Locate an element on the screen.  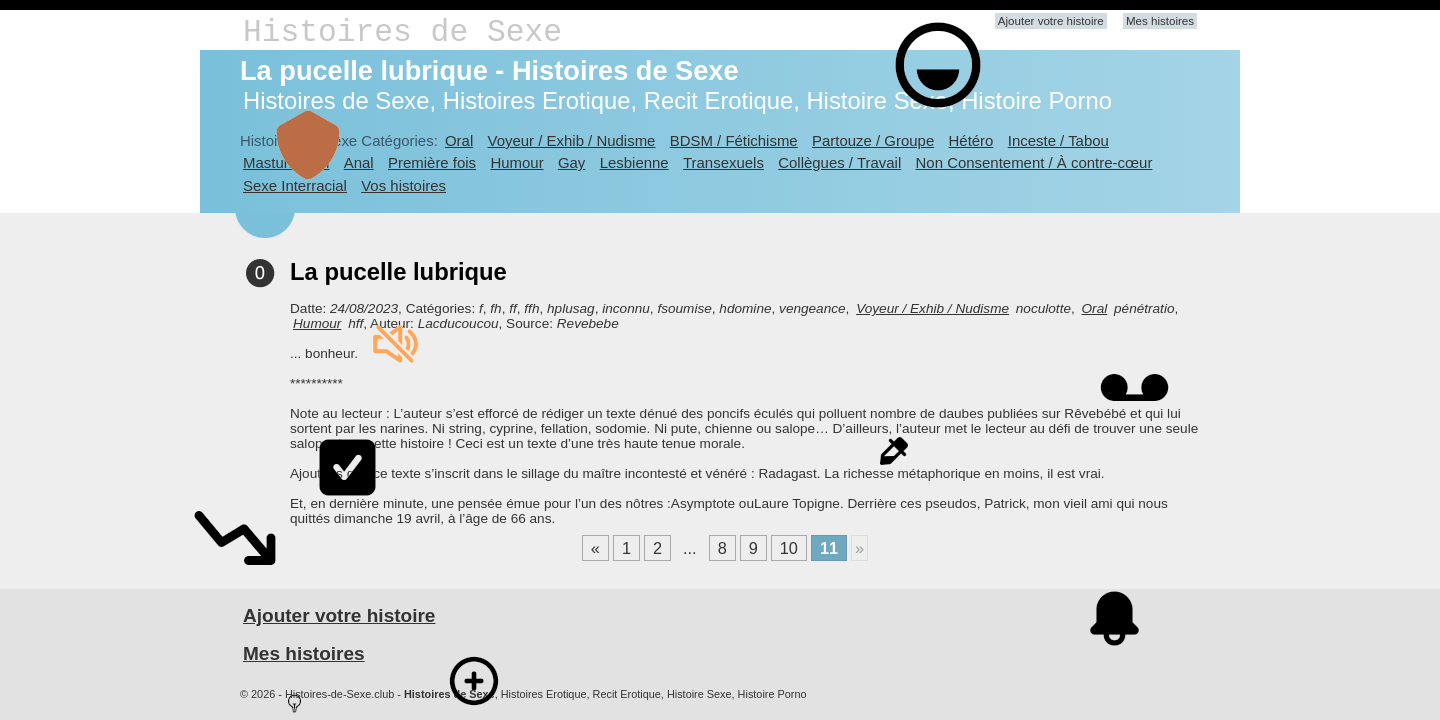
add a new item is located at coordinates (474, 681).